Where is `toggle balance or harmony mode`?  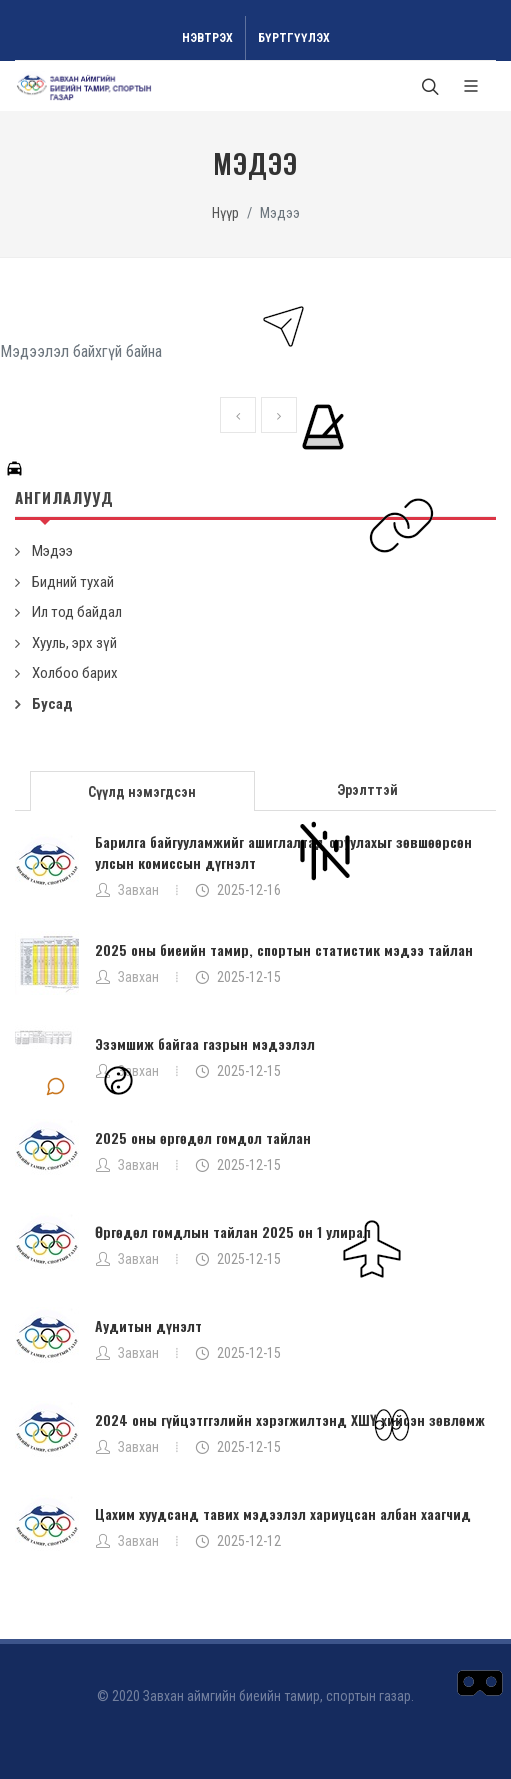
toggle balance or harmony mode is located at coordinates (118, 1080).